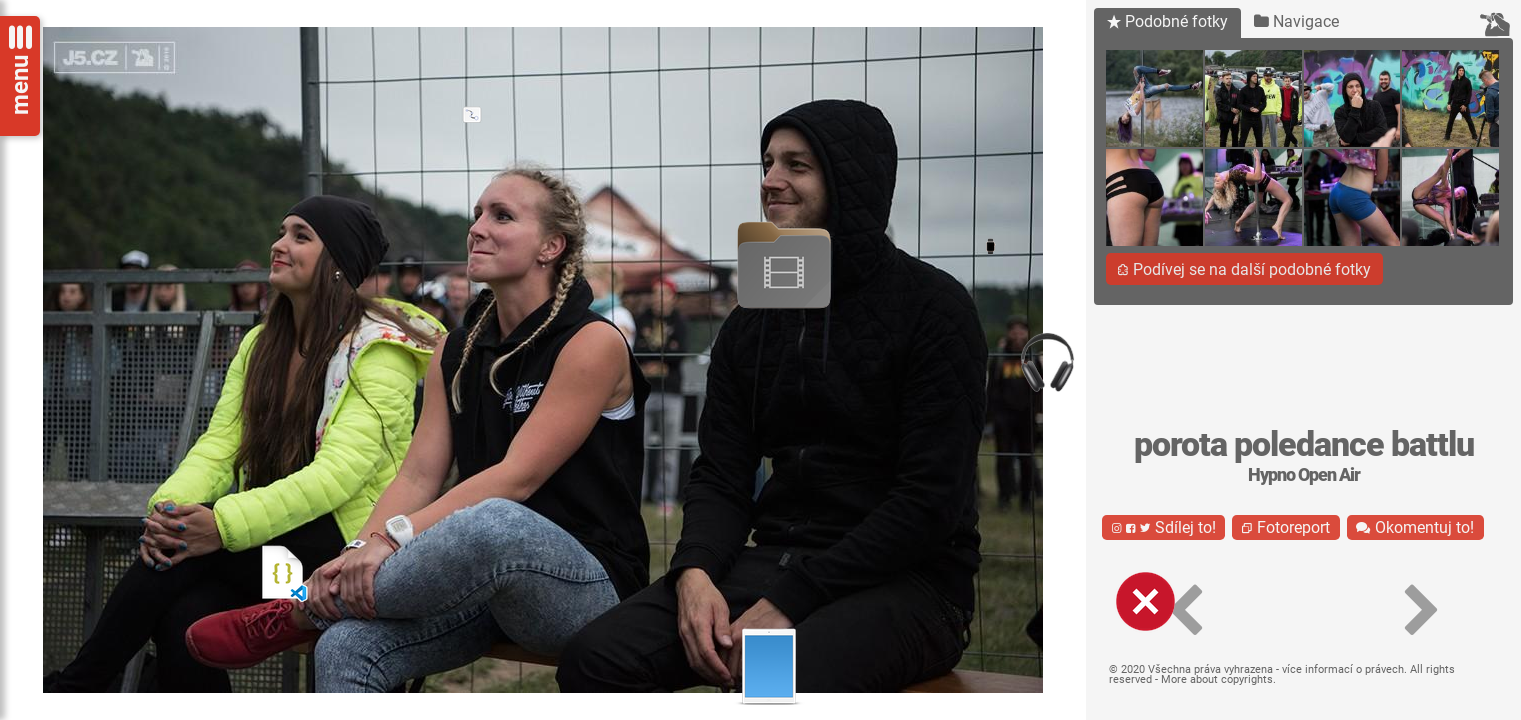 The height and width of the screenshot is (720, 1521). Describe the element at coordinates (990, 246) in the screenshot. I see `apple watch series 3 device identifier` at that location.